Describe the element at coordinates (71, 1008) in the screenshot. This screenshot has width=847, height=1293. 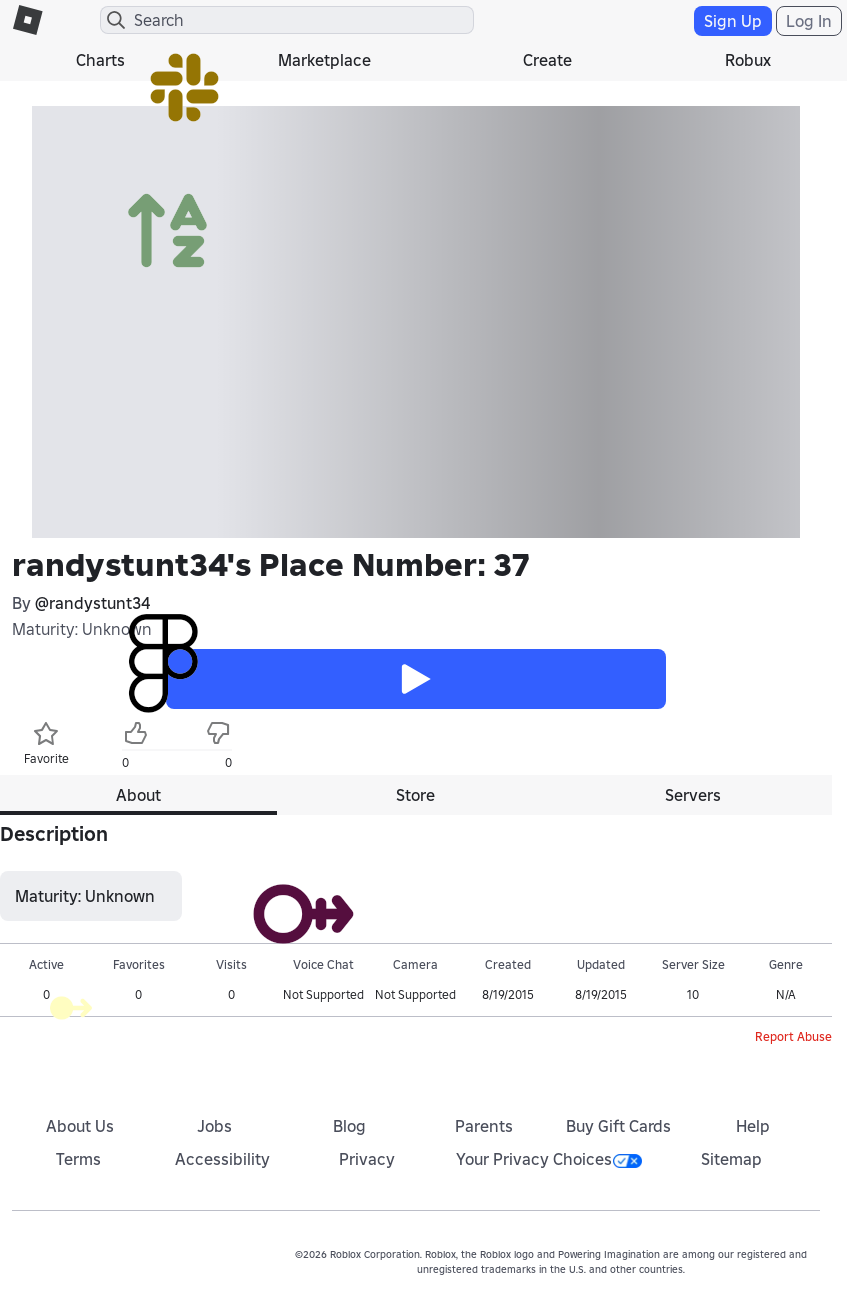
I see `swipe right to continue or accept` at that location.